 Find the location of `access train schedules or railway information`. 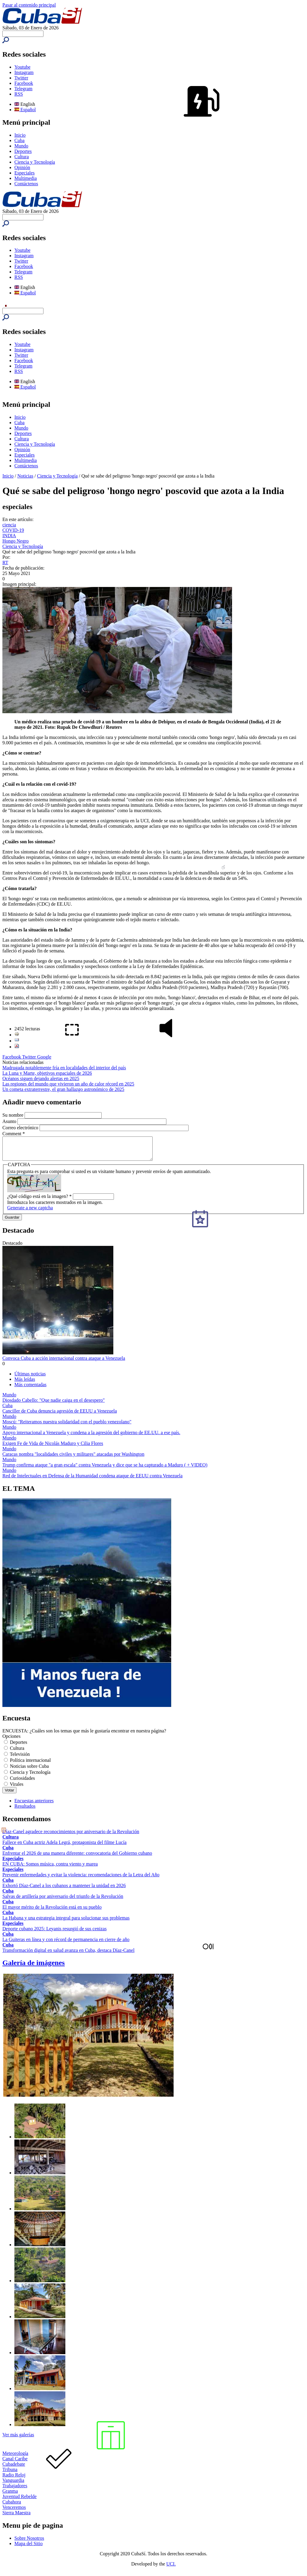

access train schedules or railway information is located at coordinates (4, 1830).